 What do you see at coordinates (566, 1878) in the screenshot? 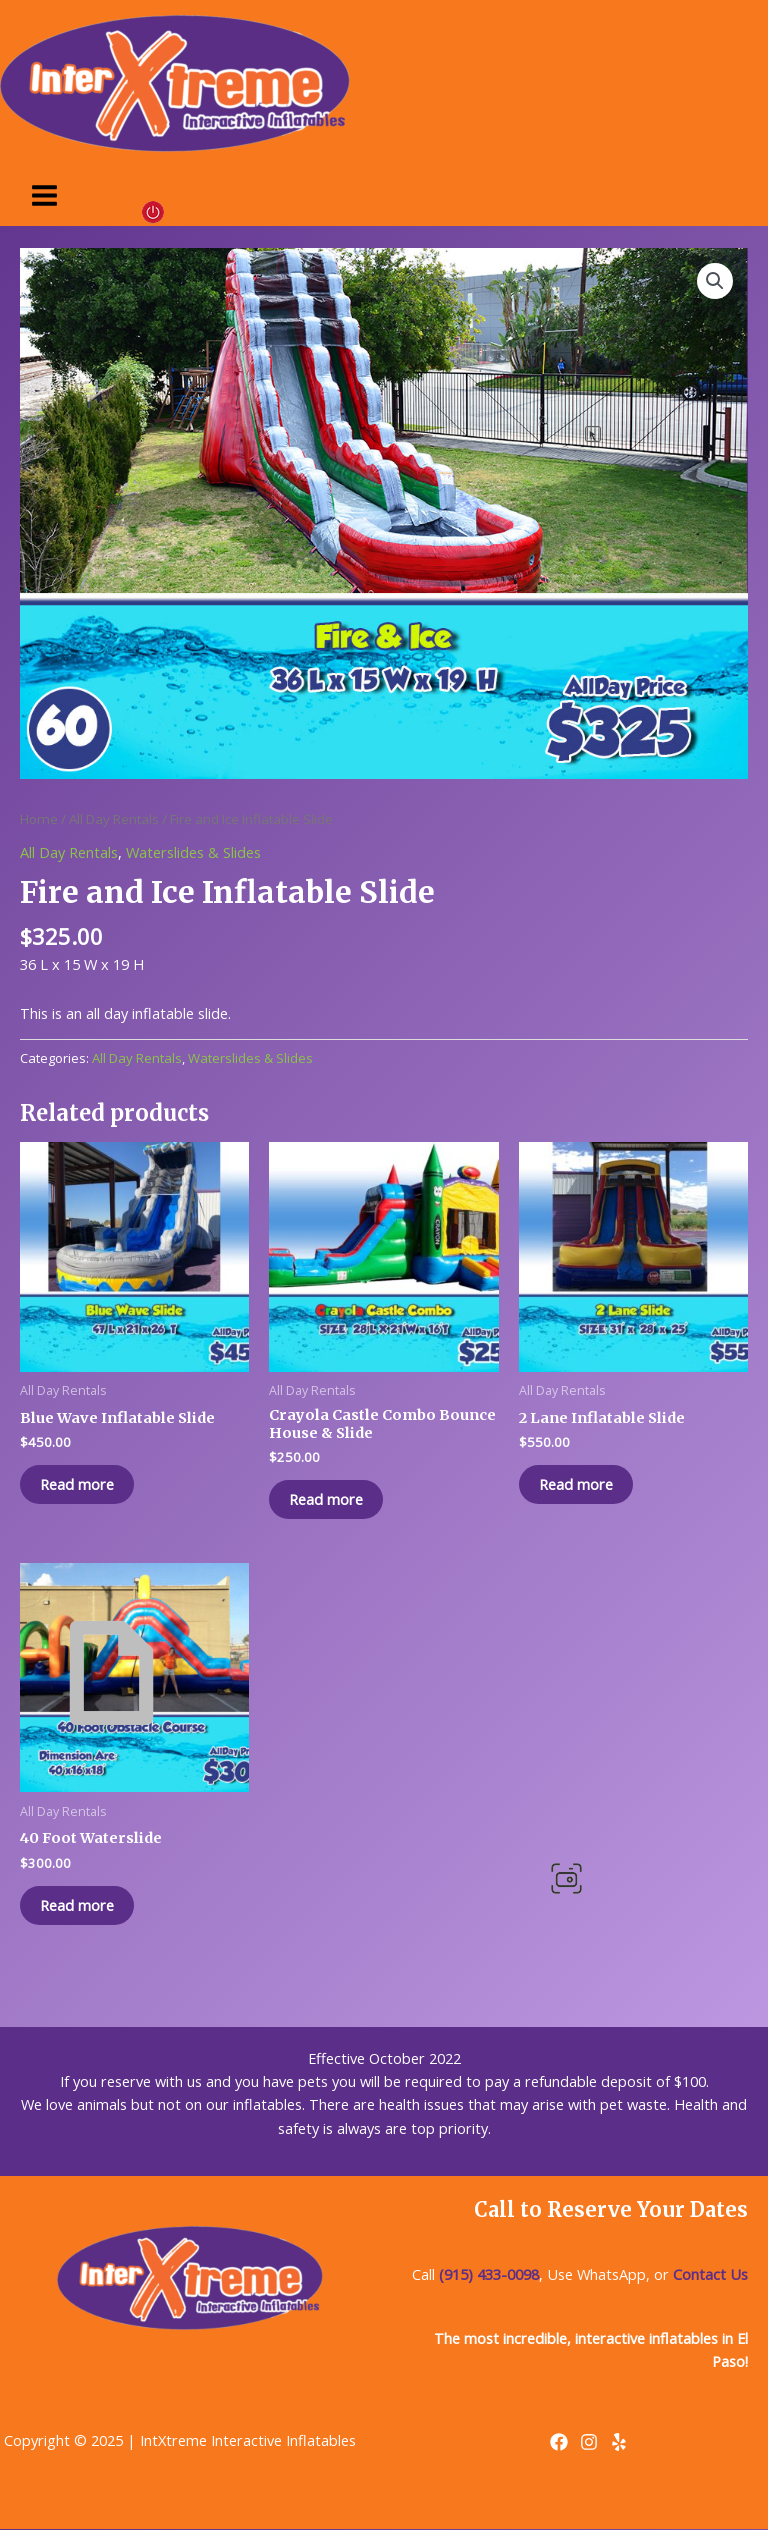
I see `take a screenshot` at bounding box center [566, 1878].